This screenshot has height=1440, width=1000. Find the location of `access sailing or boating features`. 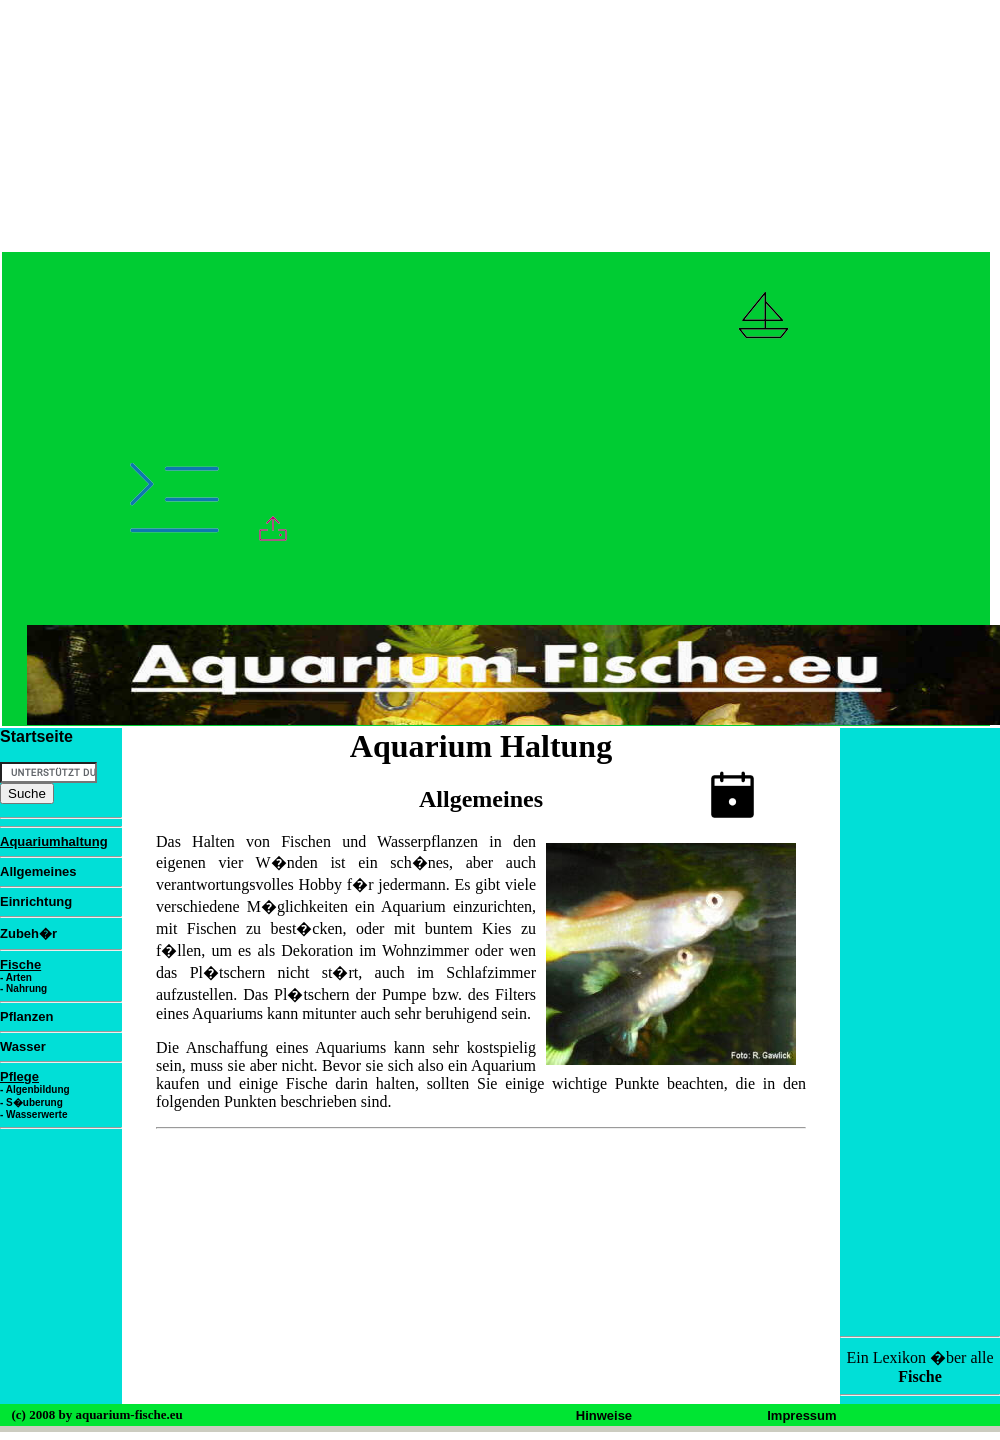

access sailing or boating features is located at coordinates (763, 318).